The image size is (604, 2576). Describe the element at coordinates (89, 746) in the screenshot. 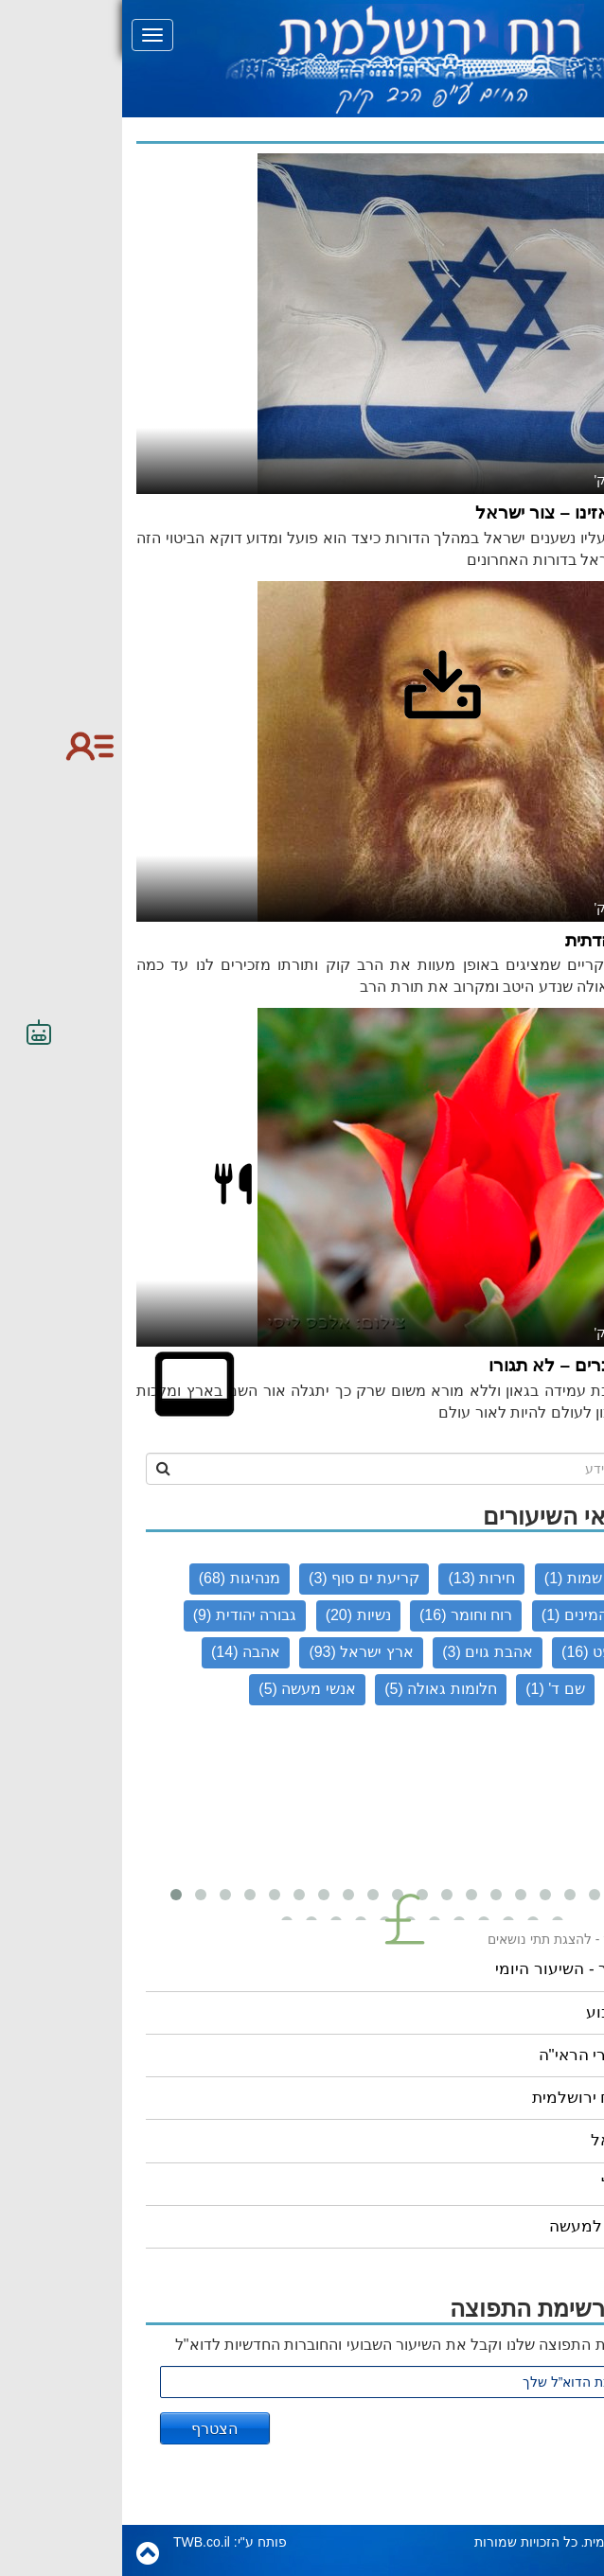

I see `view user list or directory` at that location.